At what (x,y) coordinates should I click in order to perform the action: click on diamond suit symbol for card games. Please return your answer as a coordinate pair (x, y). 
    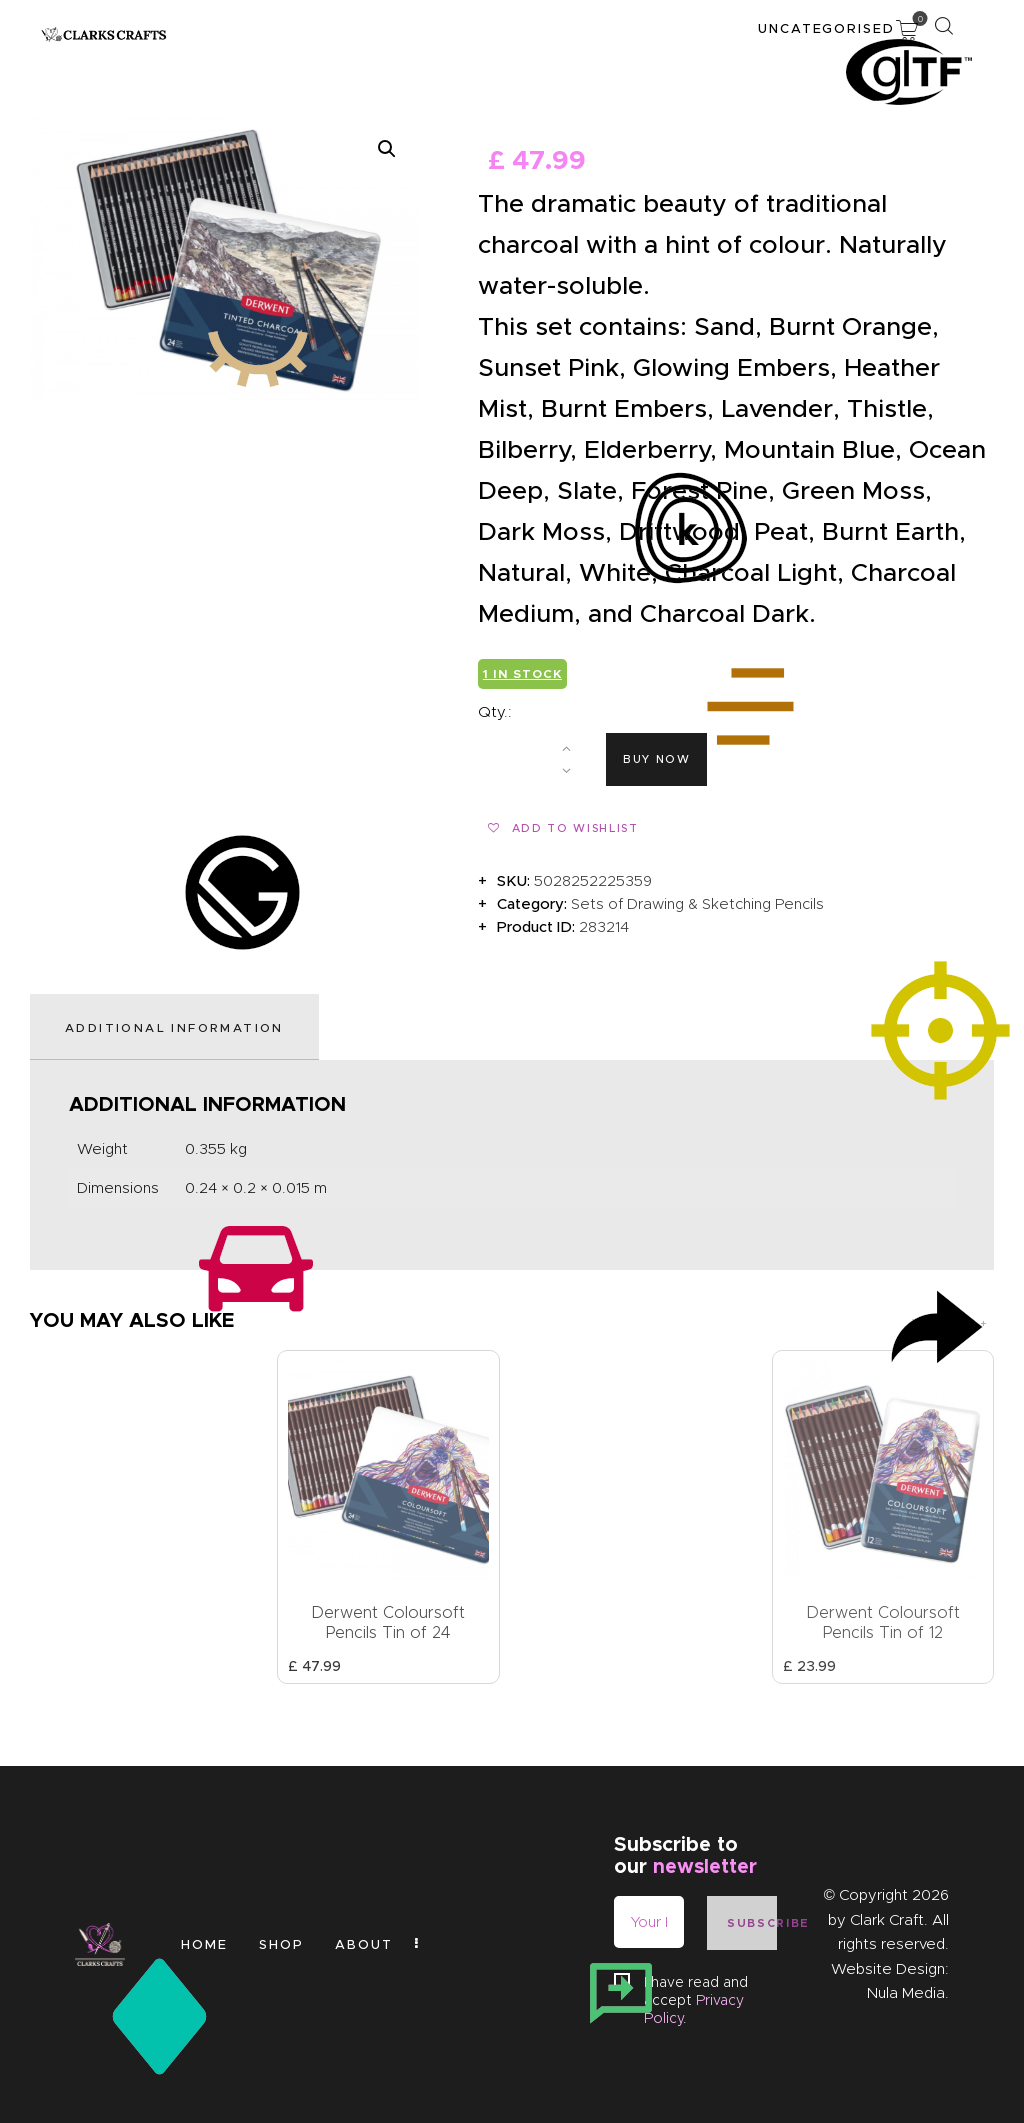
    Looking at the image, I should click on (159, 2016).